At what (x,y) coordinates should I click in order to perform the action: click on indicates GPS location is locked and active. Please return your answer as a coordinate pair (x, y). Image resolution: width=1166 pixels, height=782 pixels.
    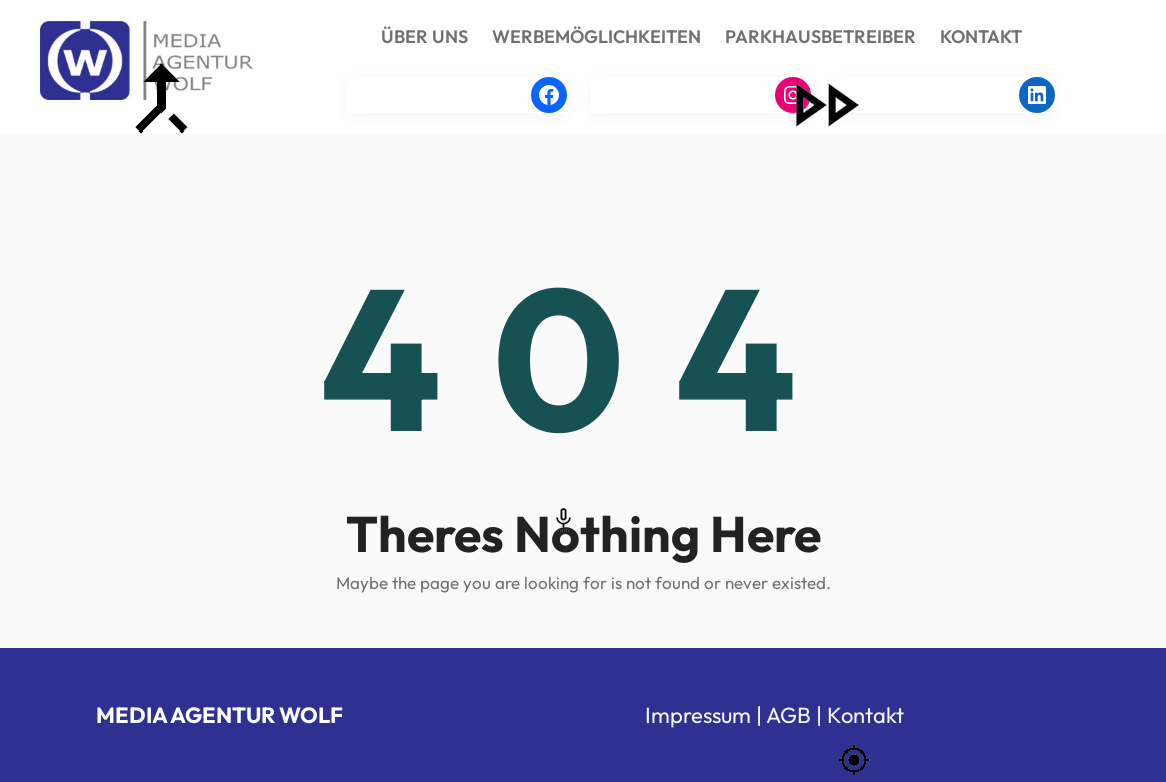
    Looking at the image, I should click on (854, 760).